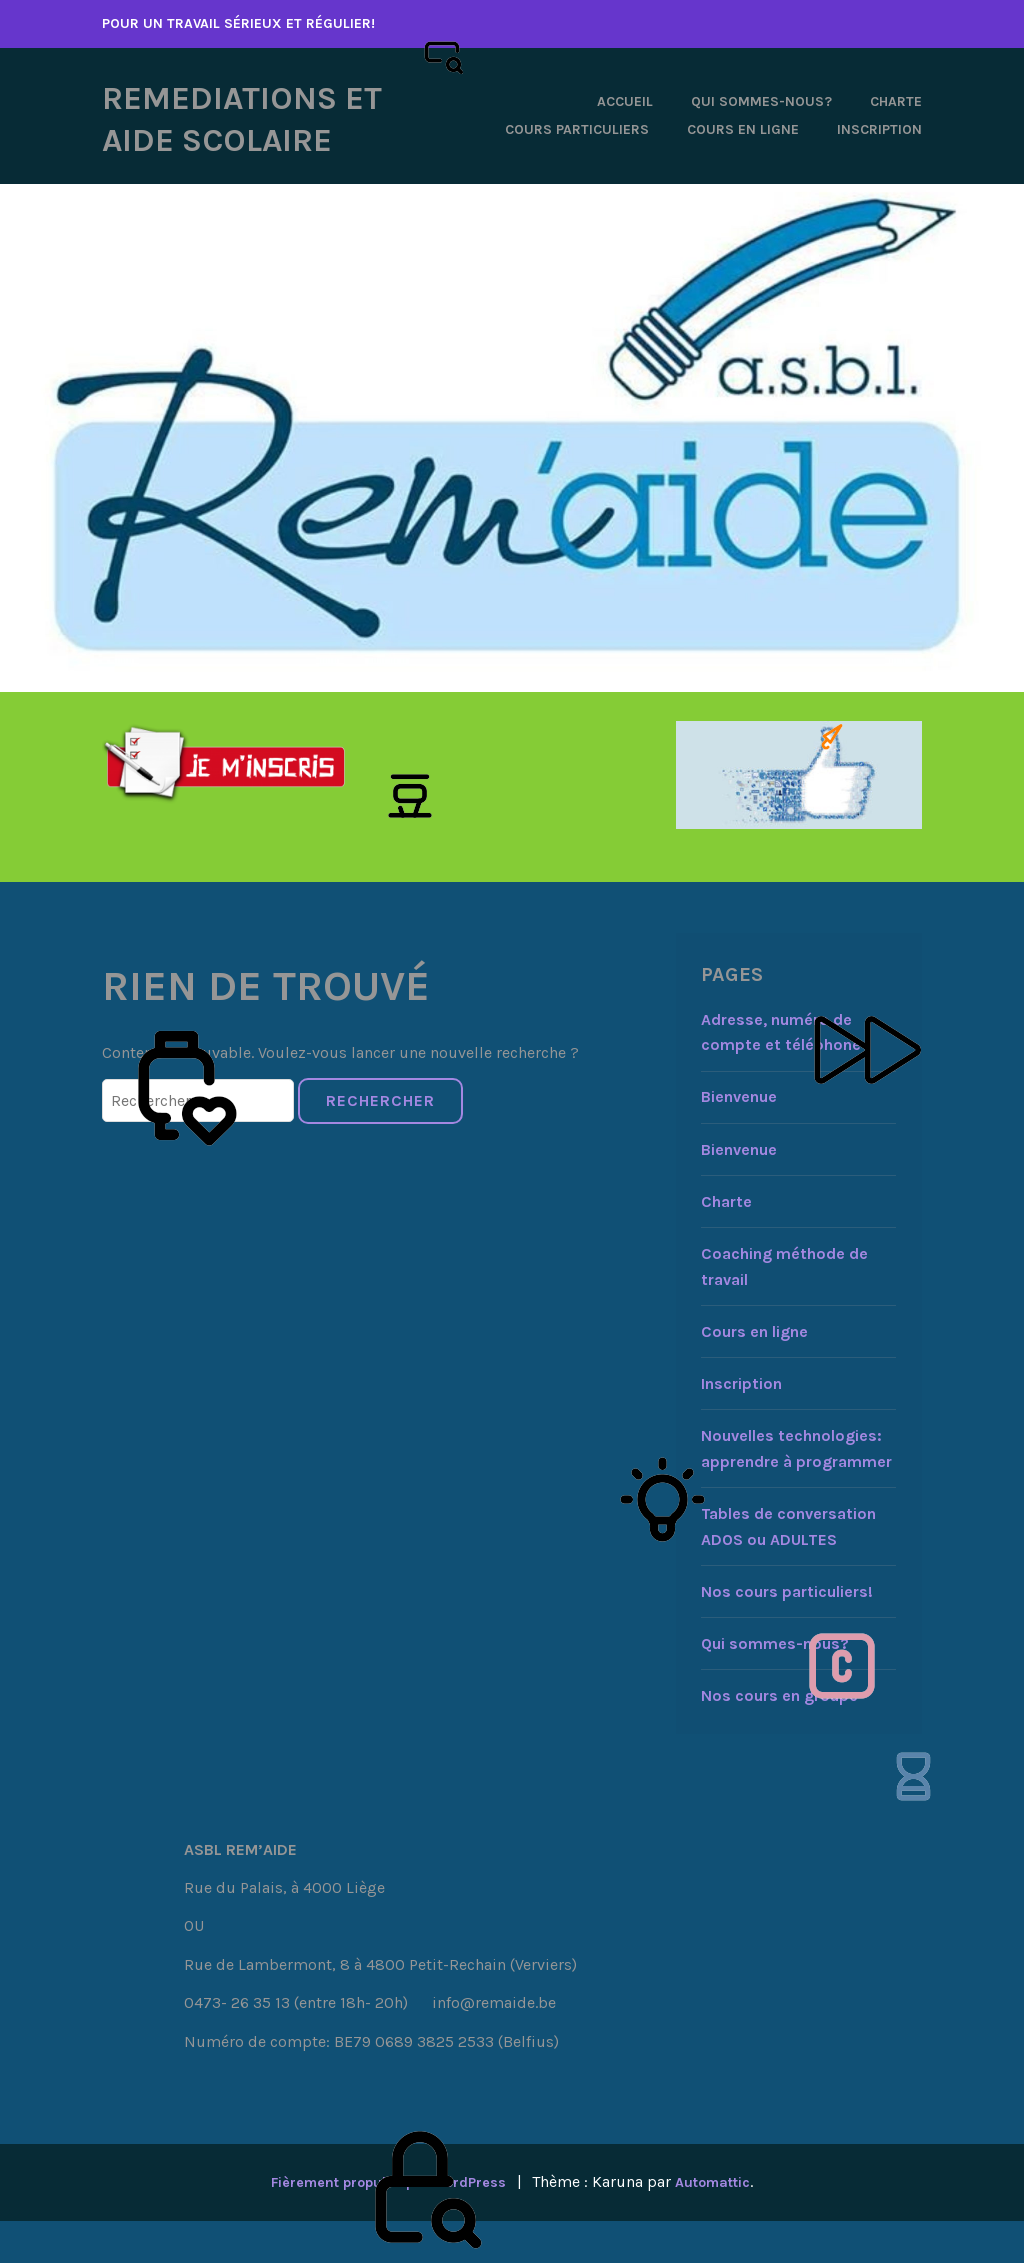 Image resolution: width=1024 pixels, height=2263 pixels. What do you see at coordinates (410, 796) in the screenshot?
I see `open Douban app` at bounding box center [410, 796].